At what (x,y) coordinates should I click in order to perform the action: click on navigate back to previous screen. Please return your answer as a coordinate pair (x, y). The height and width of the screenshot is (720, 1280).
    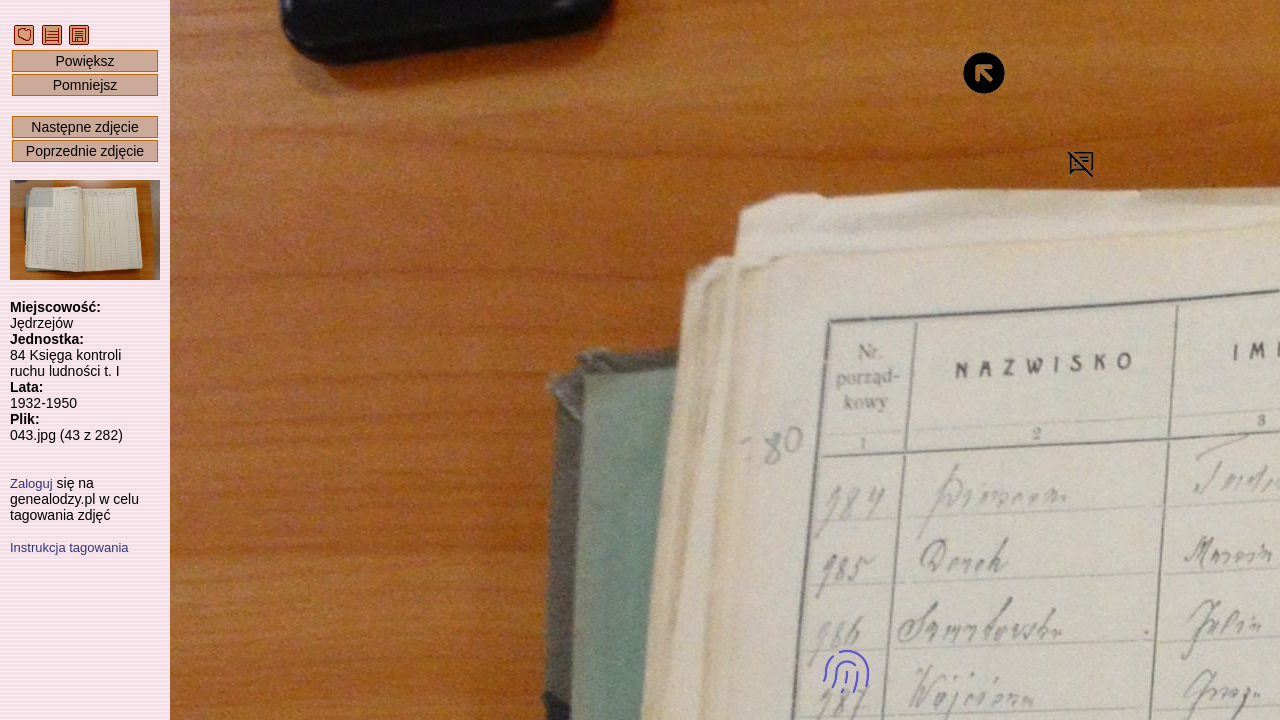
    Looking at the image, I should click on (984, 73).